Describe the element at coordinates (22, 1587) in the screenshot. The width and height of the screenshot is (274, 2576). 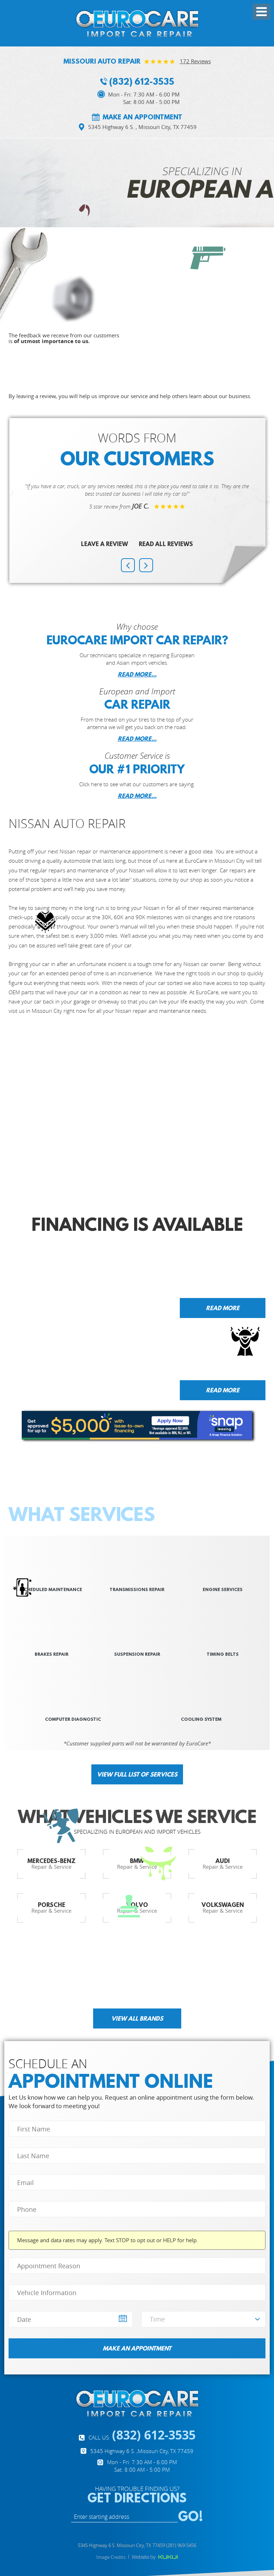
I see `indicates a frozen character status effect` at that location.